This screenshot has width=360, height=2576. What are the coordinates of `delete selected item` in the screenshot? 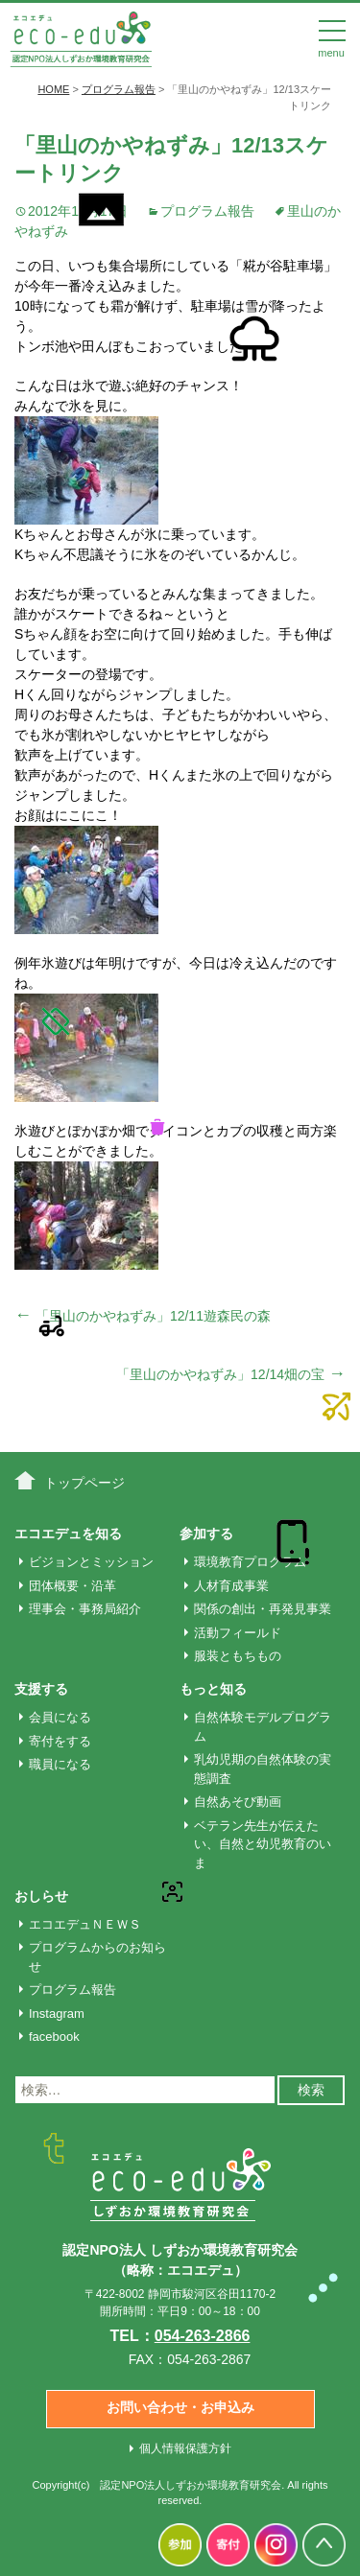 It's located at (157, 1127).